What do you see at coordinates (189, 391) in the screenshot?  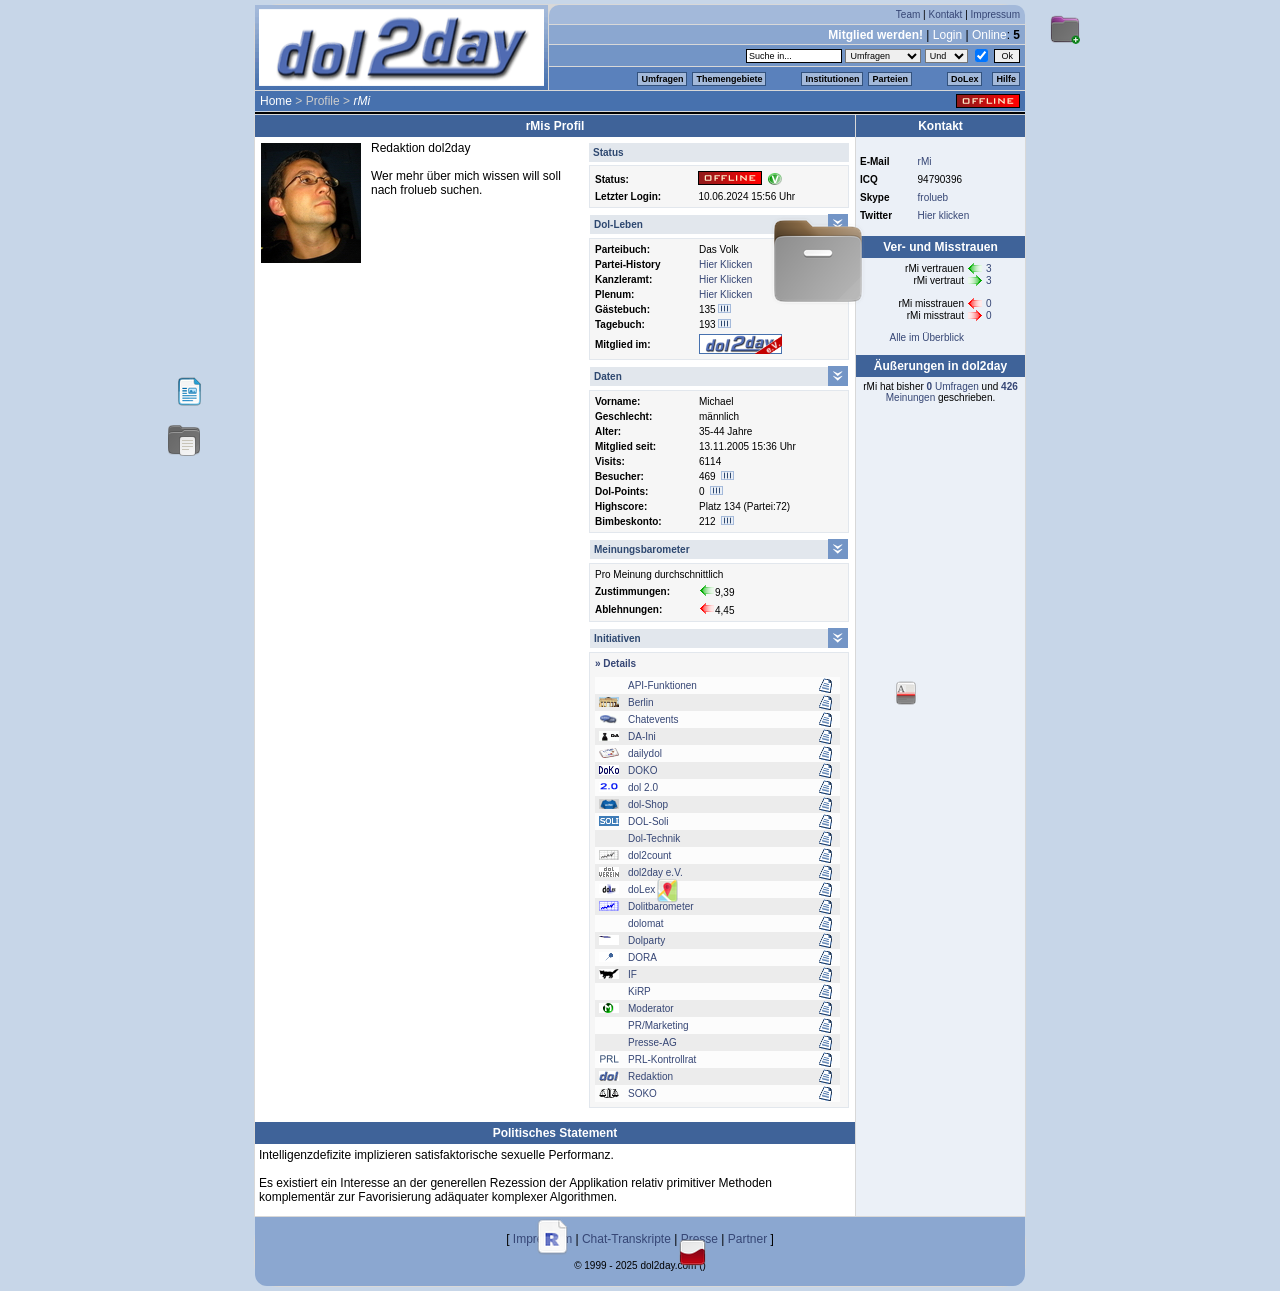 I see `open a text document template file` at bounding box center [189, 391].